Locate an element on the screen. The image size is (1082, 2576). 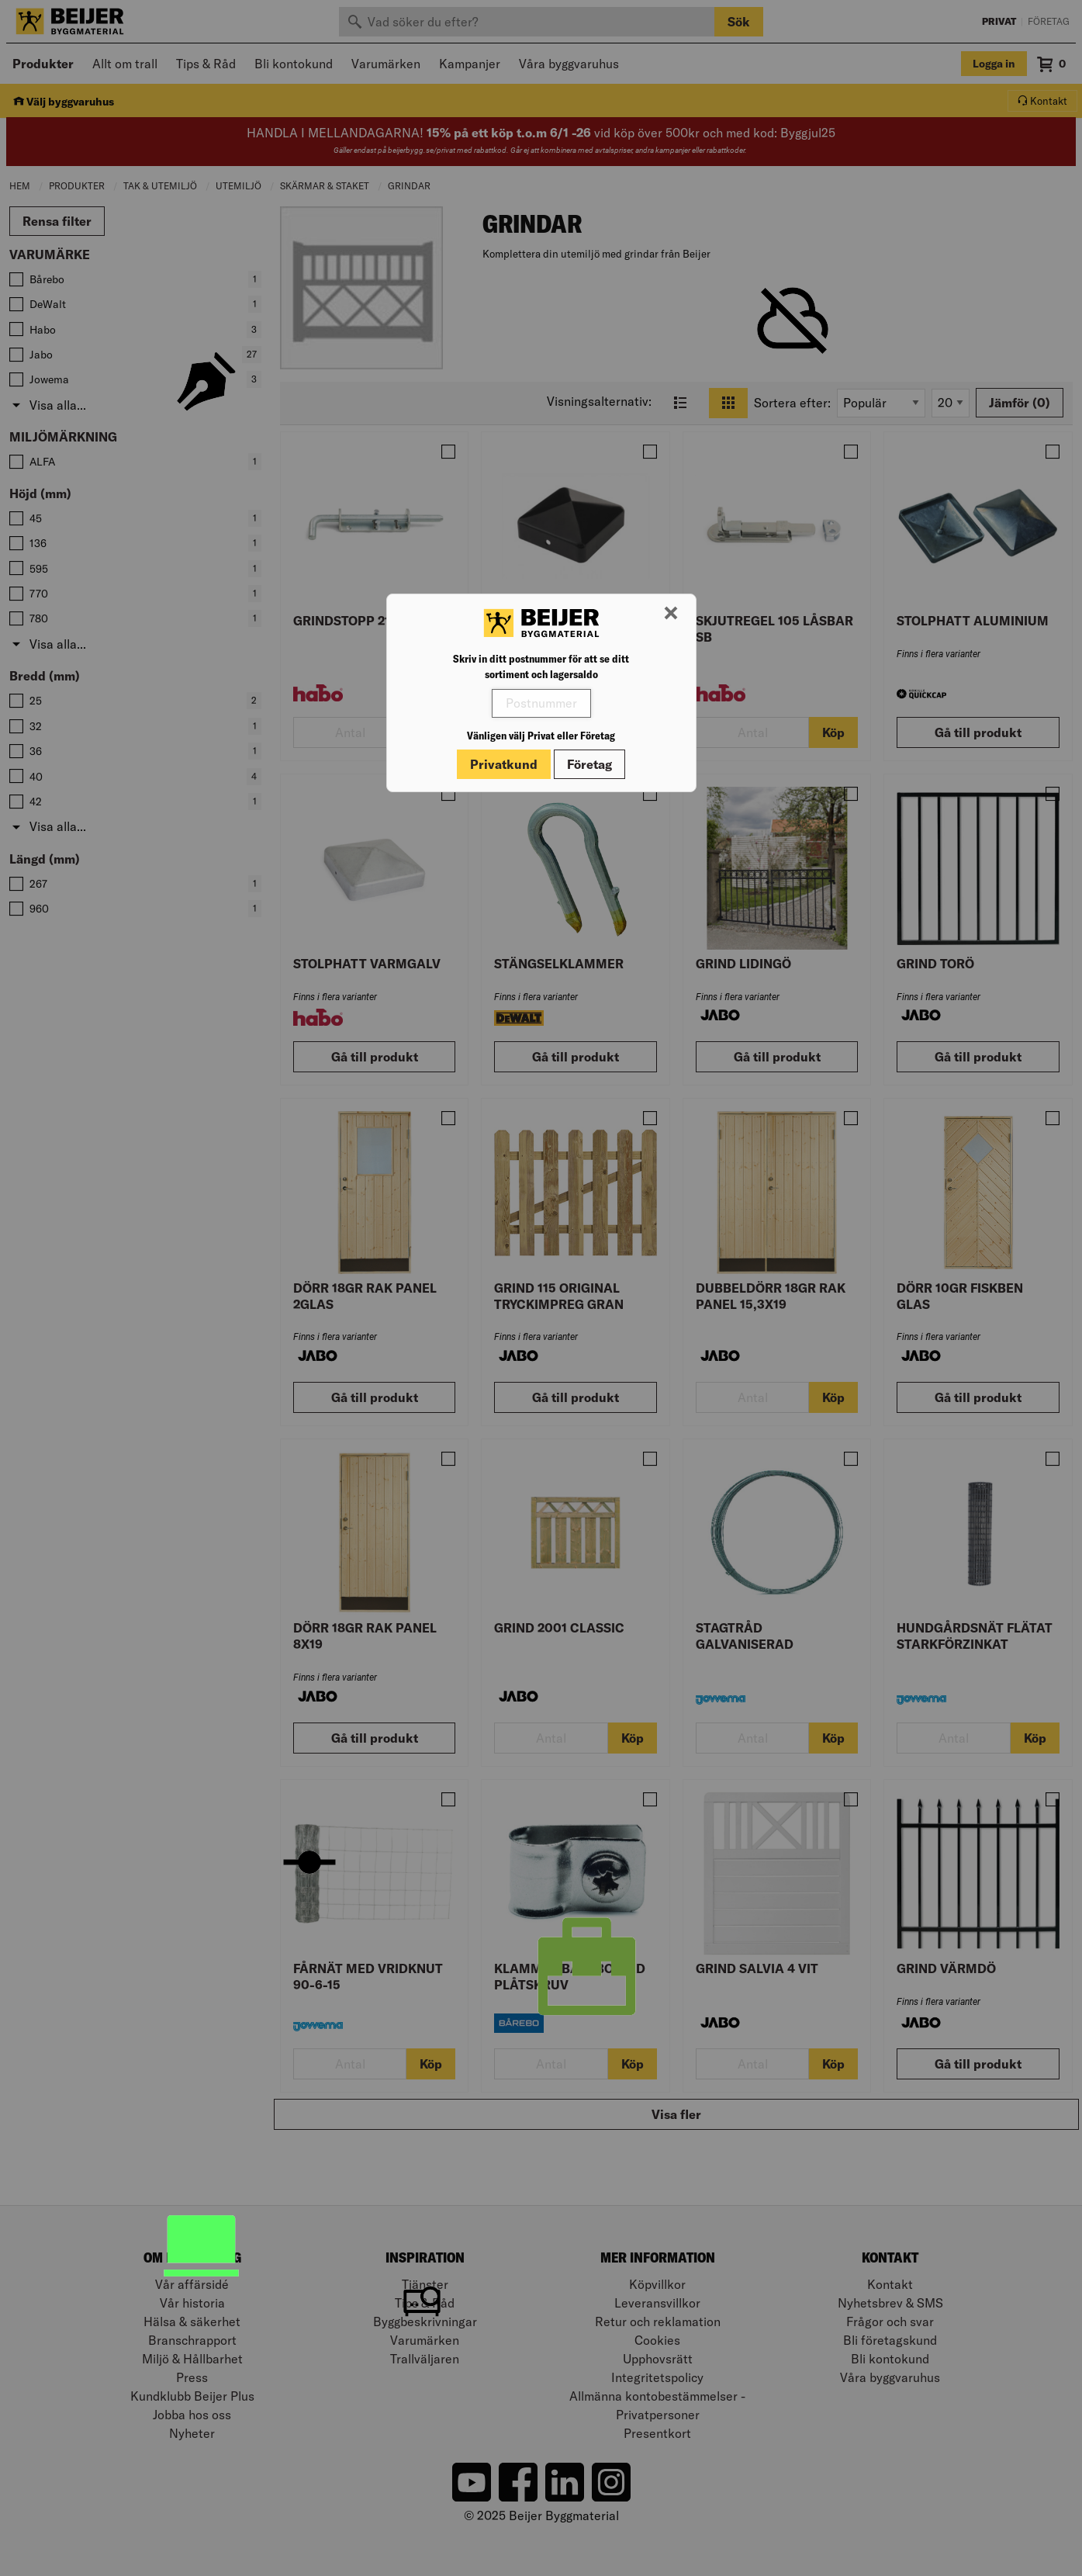
indicates no cloud connection or offline status is located at coordinates (793, 320).